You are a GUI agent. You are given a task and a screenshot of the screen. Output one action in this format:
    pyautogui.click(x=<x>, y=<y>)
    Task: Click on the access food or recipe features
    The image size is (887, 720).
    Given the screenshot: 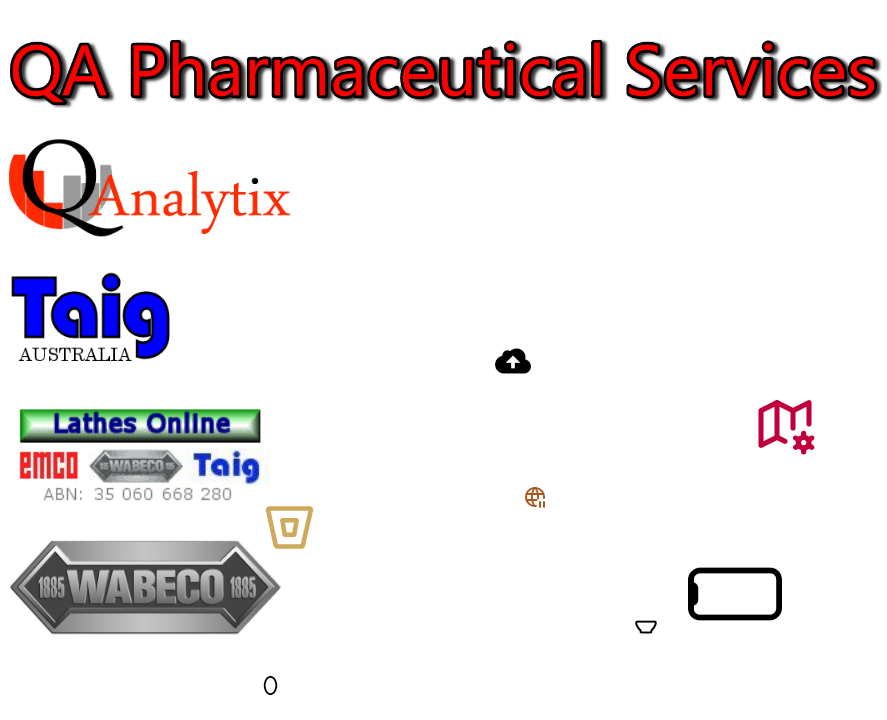 What is the action you would take?
    pyautogui.click(x=646, y=626)
    